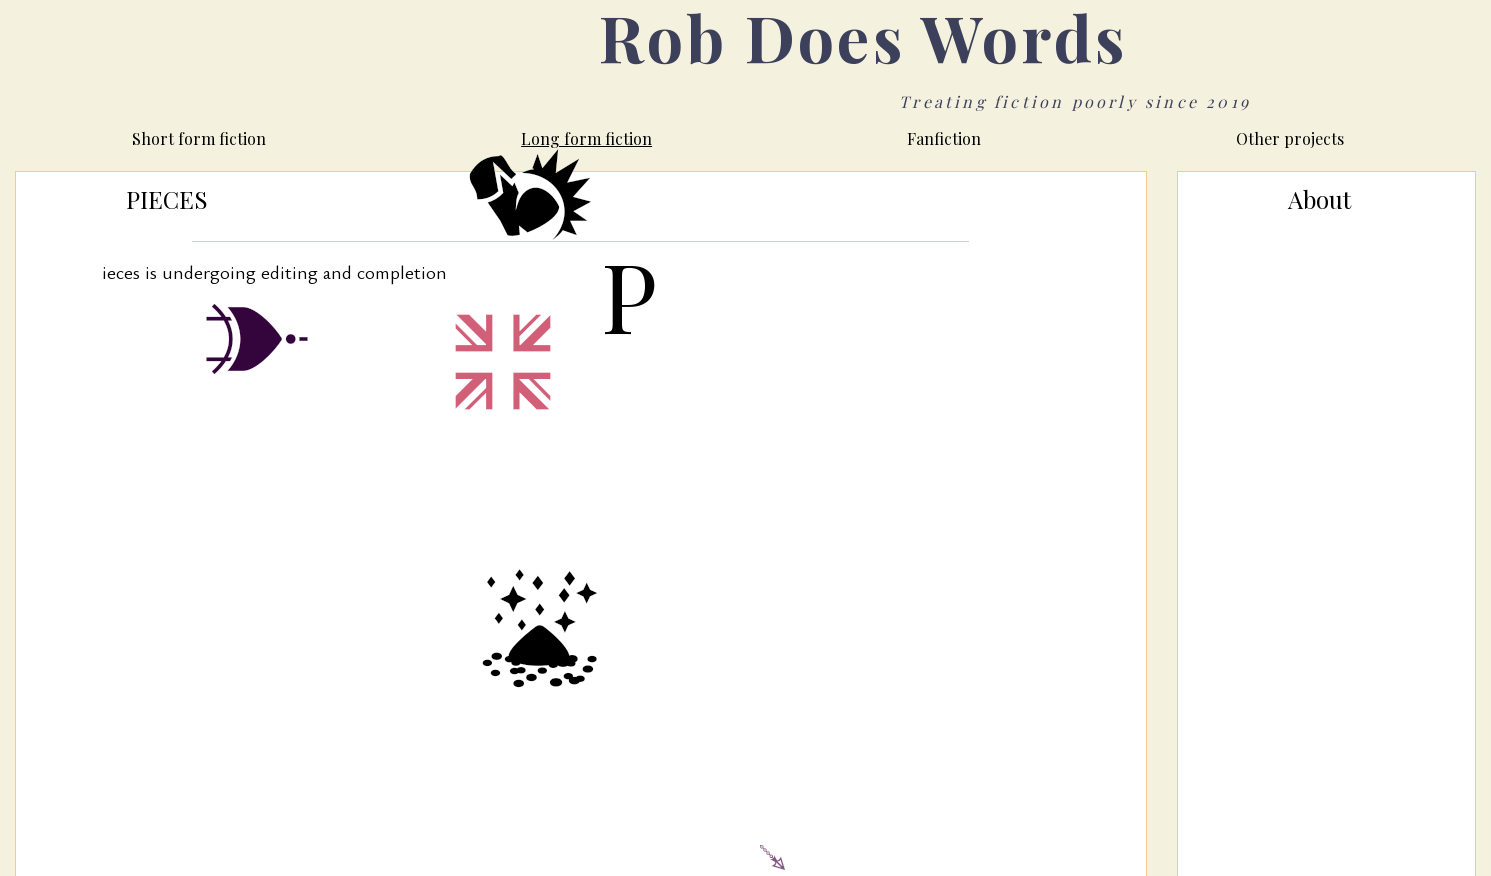  Describe the element at coordinates (257, 339) in the screenshot. I see `XNOR logic gate symbol in circuit design tool` at that location.